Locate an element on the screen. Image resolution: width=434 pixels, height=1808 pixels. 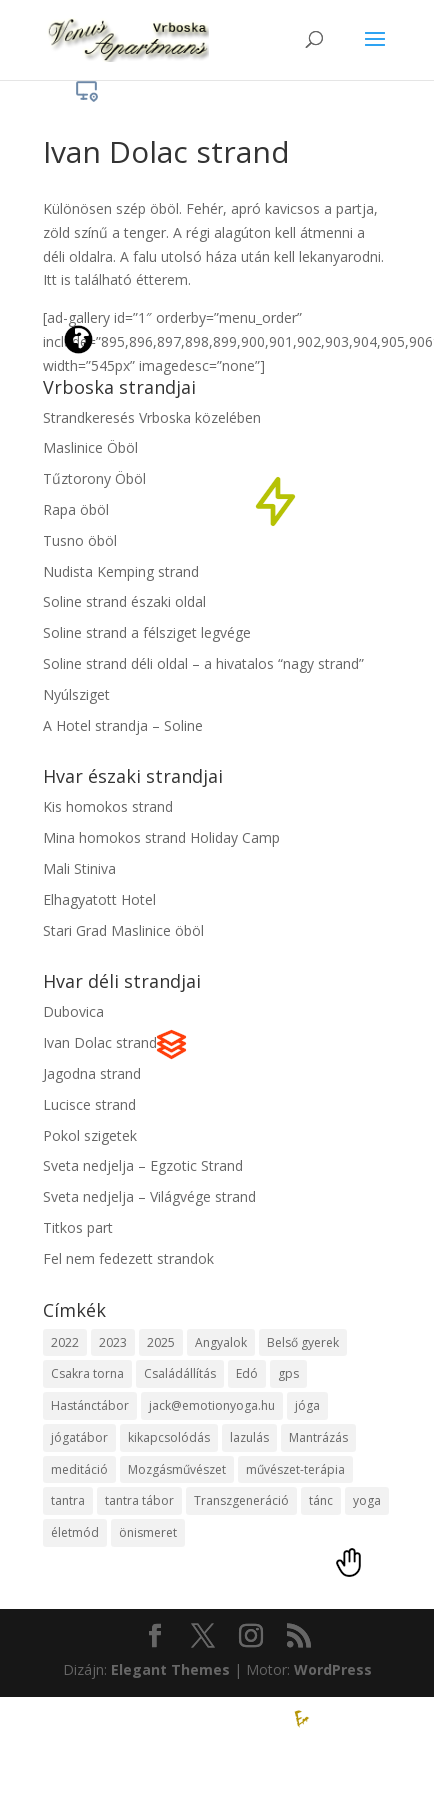
linode cloud hosting service logo is located at coordinates (302, 1719).